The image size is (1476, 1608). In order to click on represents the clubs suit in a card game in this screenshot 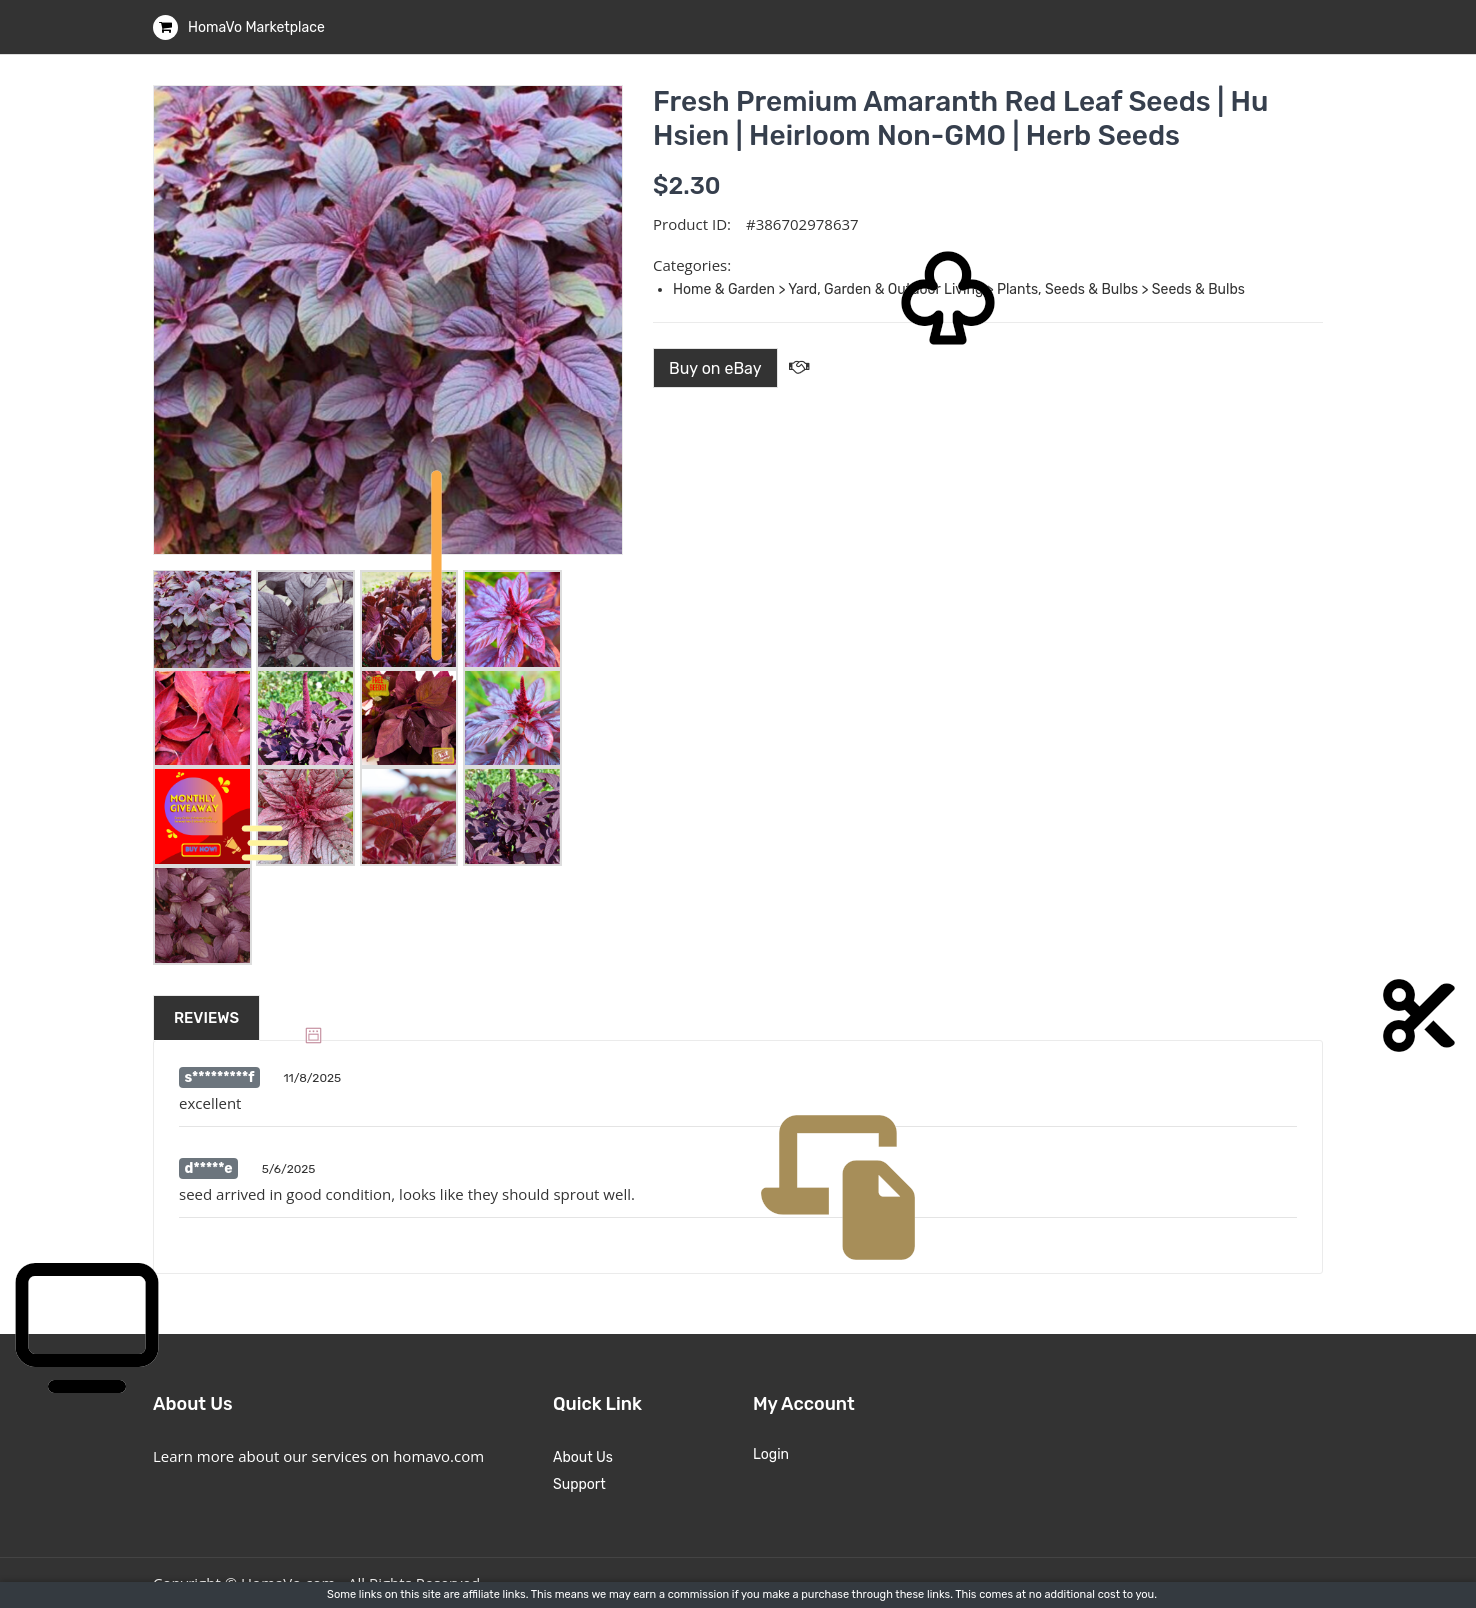, I will do `click(948, 298)`.